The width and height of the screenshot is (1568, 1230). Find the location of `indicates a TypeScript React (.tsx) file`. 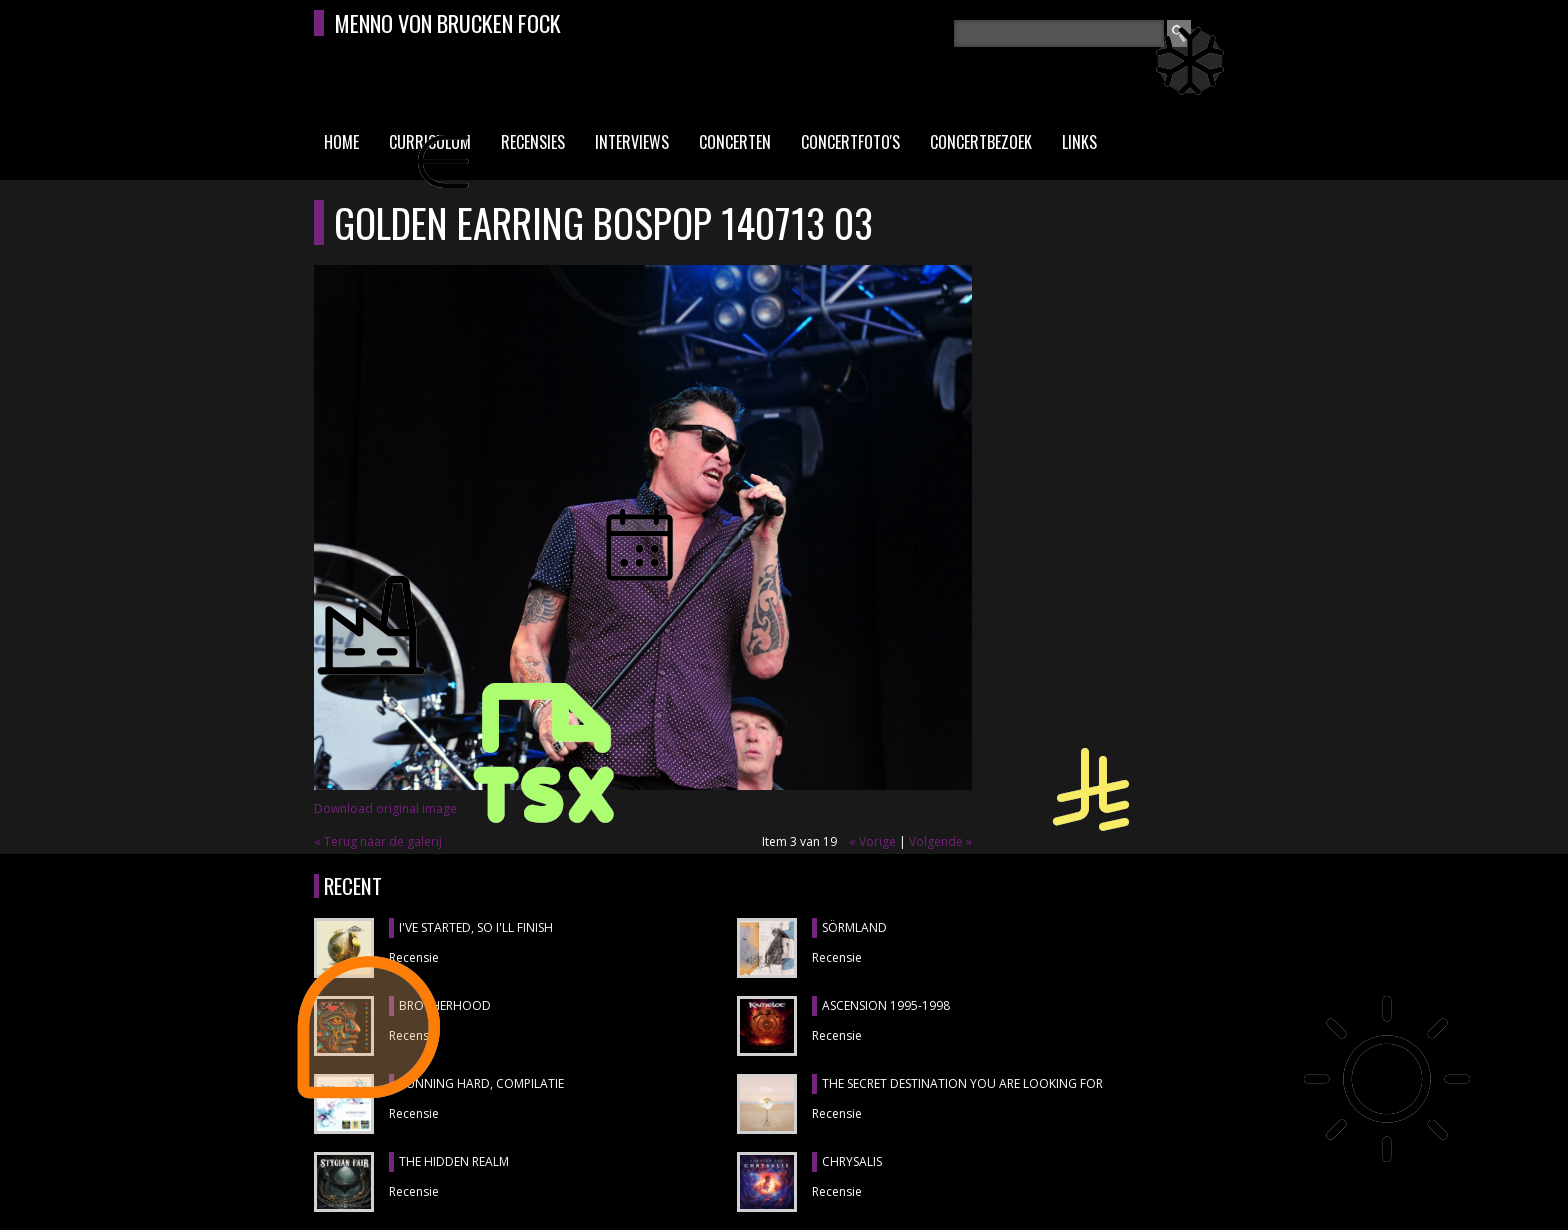

indicates a TypeScript React (.tsx) file is located at coordinates (546, 758).